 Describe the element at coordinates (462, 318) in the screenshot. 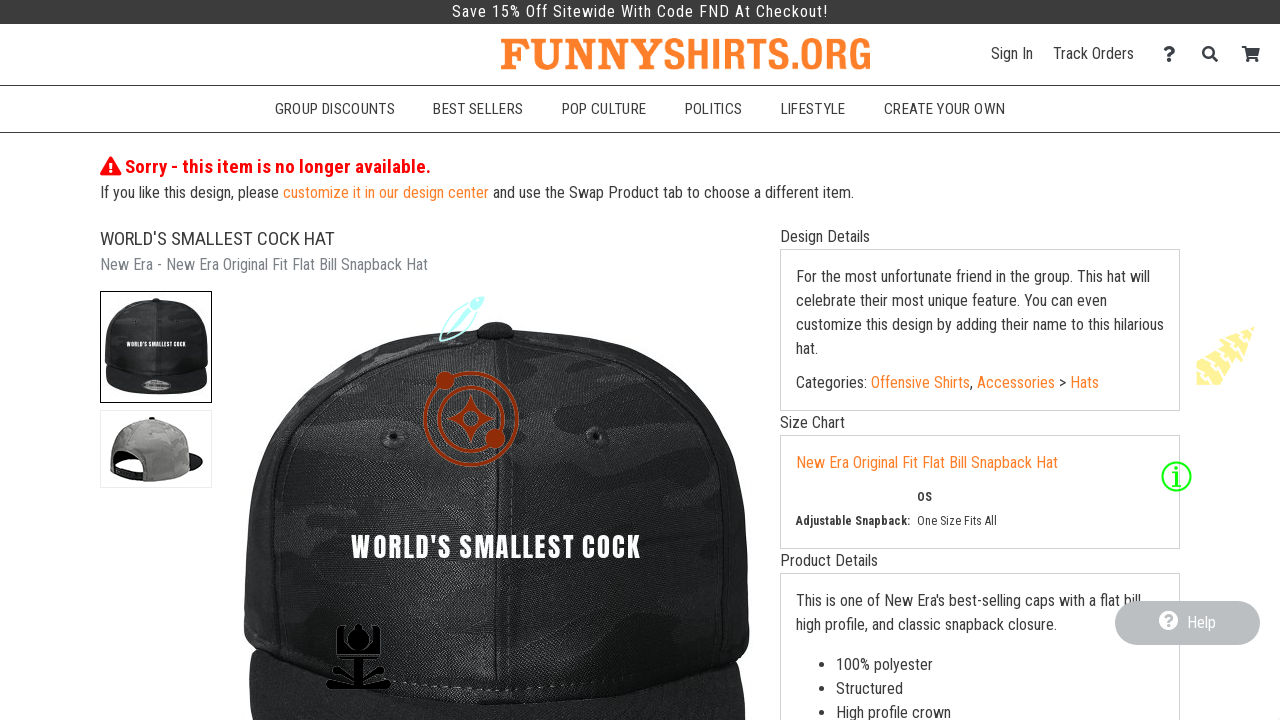

I see `indicates early stage or growth phase in a game` at that location.